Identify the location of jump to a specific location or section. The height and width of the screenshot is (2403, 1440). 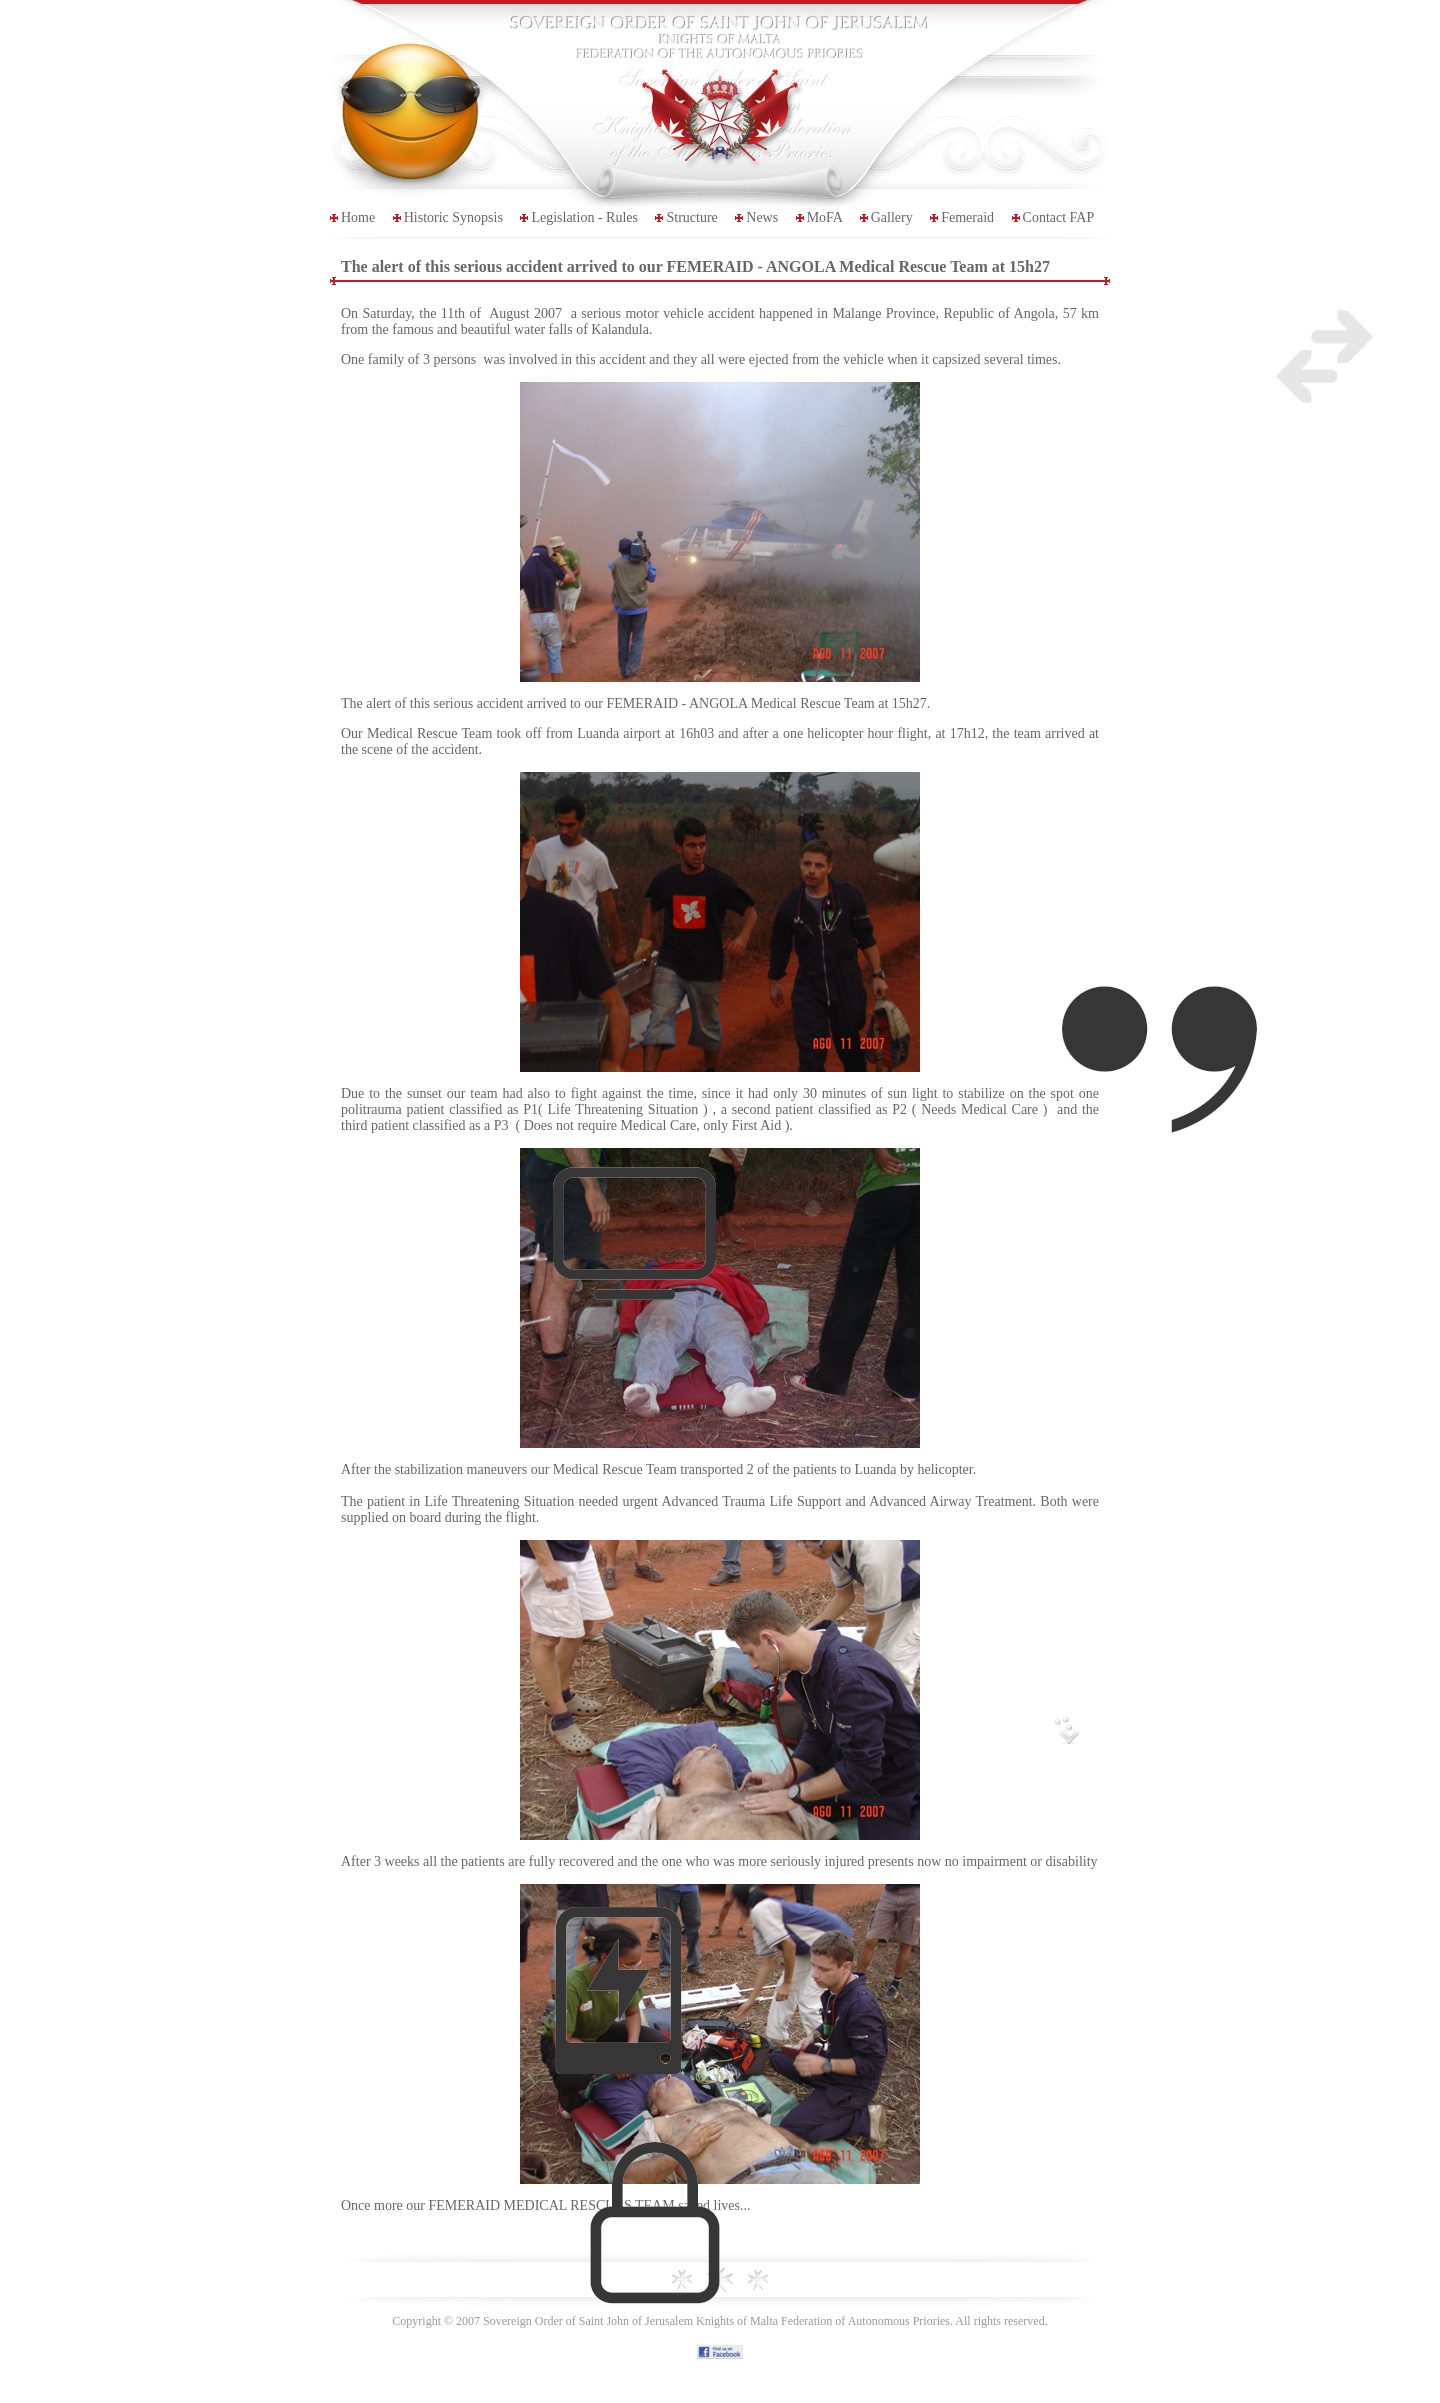
(1067, 1730).